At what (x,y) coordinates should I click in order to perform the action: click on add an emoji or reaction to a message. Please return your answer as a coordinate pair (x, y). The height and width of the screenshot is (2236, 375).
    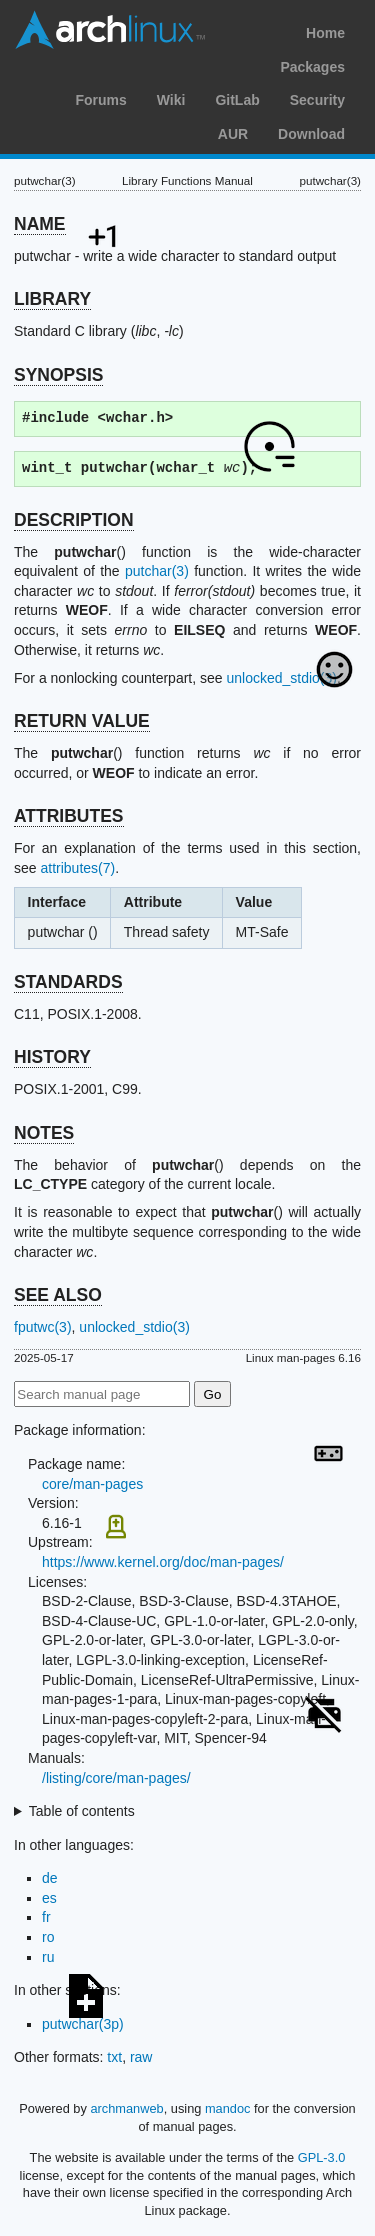
    Looking at the image, I should click on (334, 669).